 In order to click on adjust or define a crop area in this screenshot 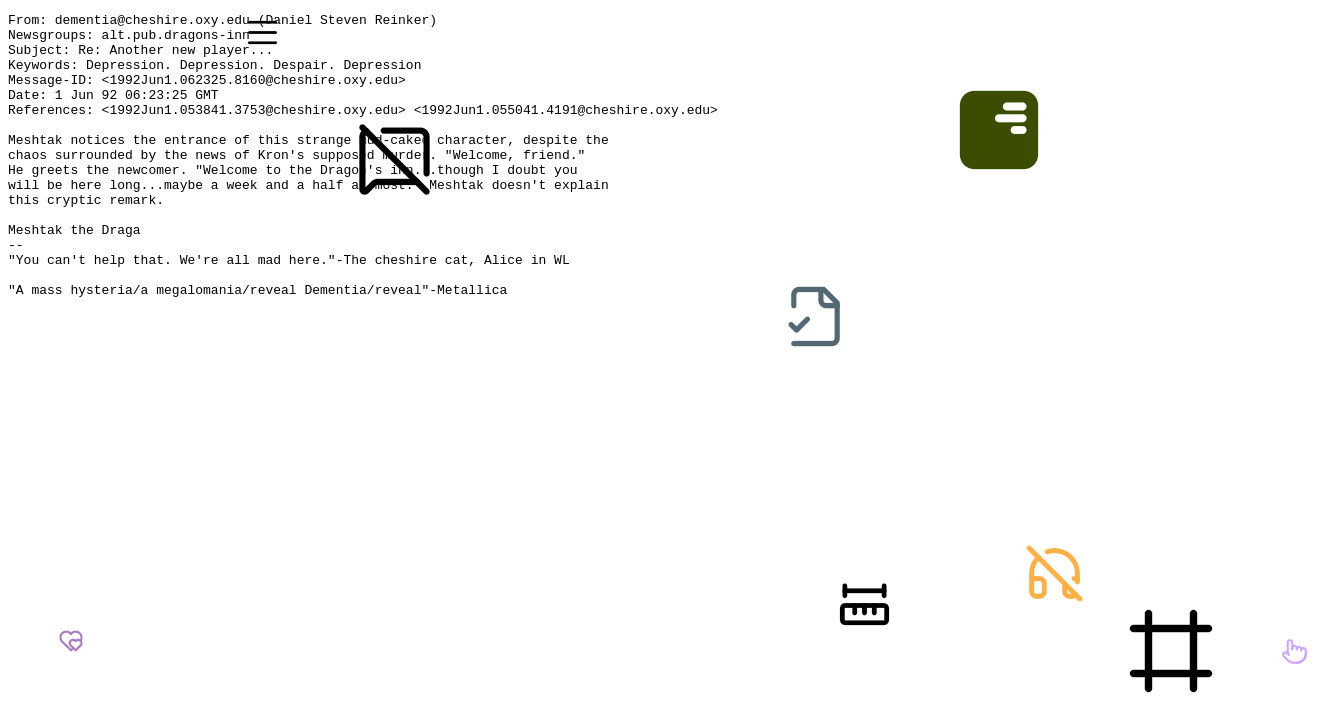, I will do `click(1171, 651)`.